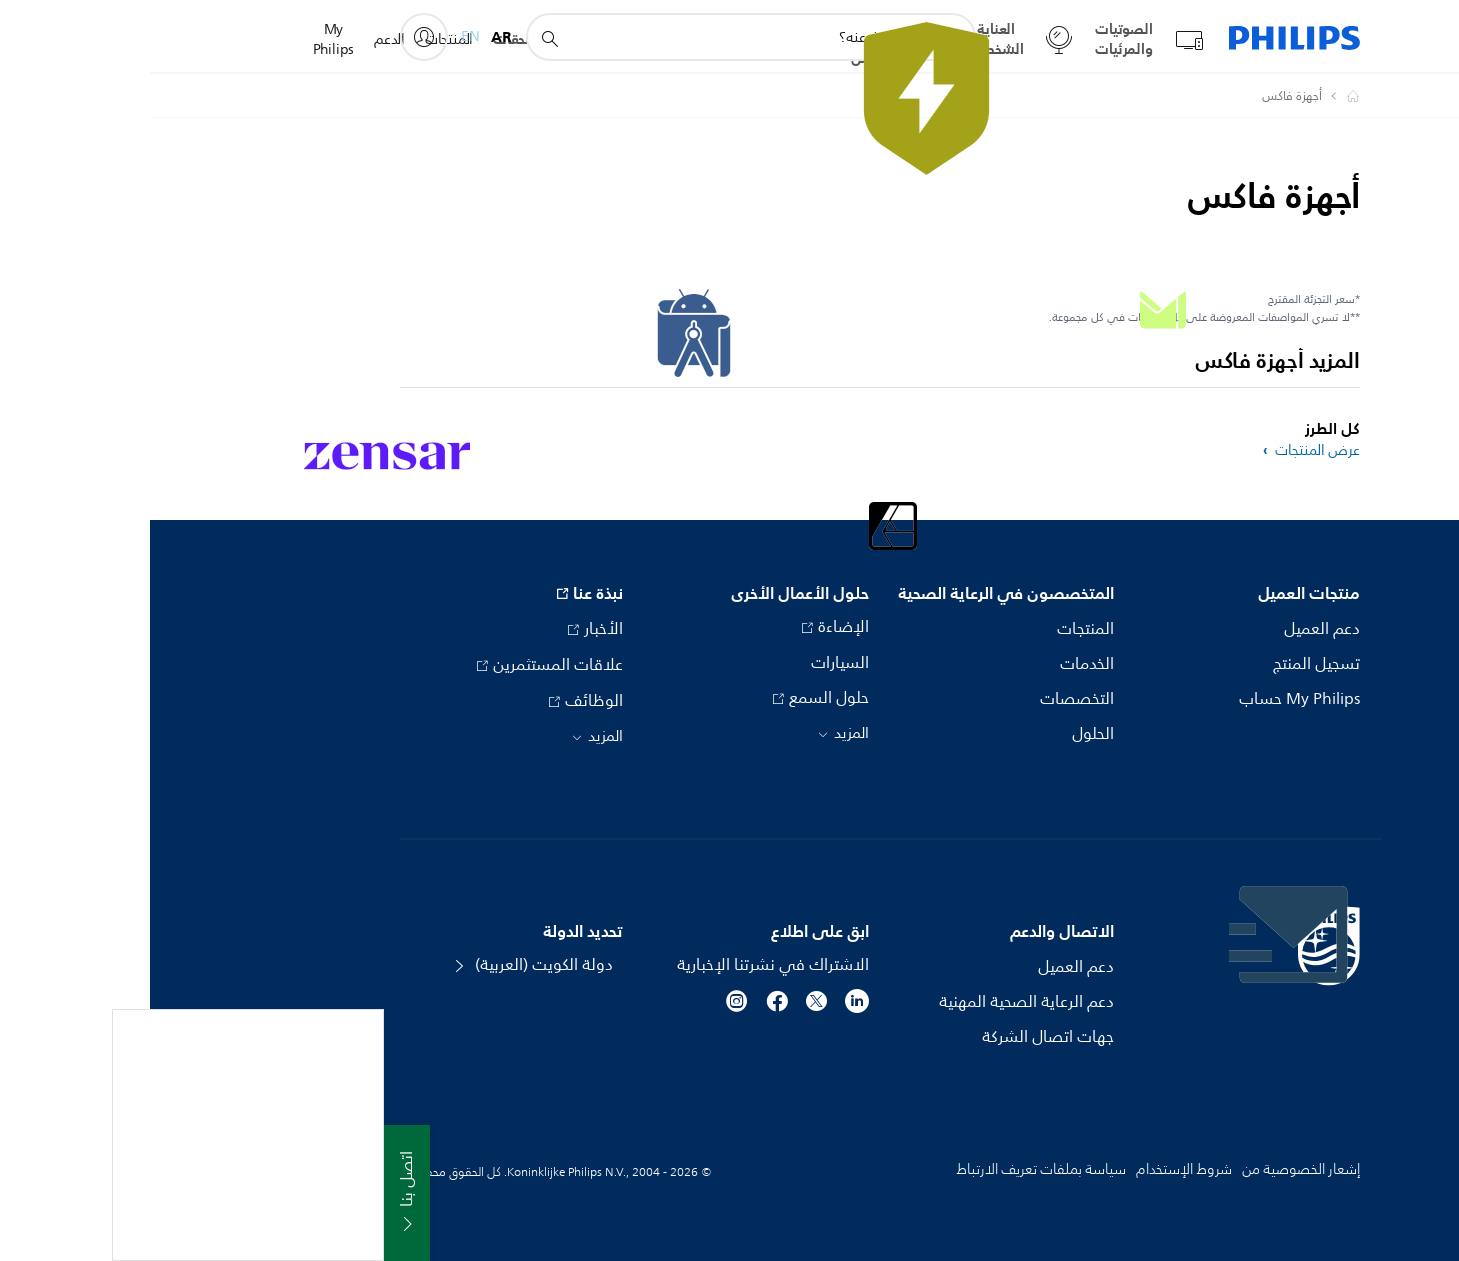  What do you see at coordinates (893, 526) in the screenshot?
I see `open Affinity Designer application` at bounding box center [893, 526].